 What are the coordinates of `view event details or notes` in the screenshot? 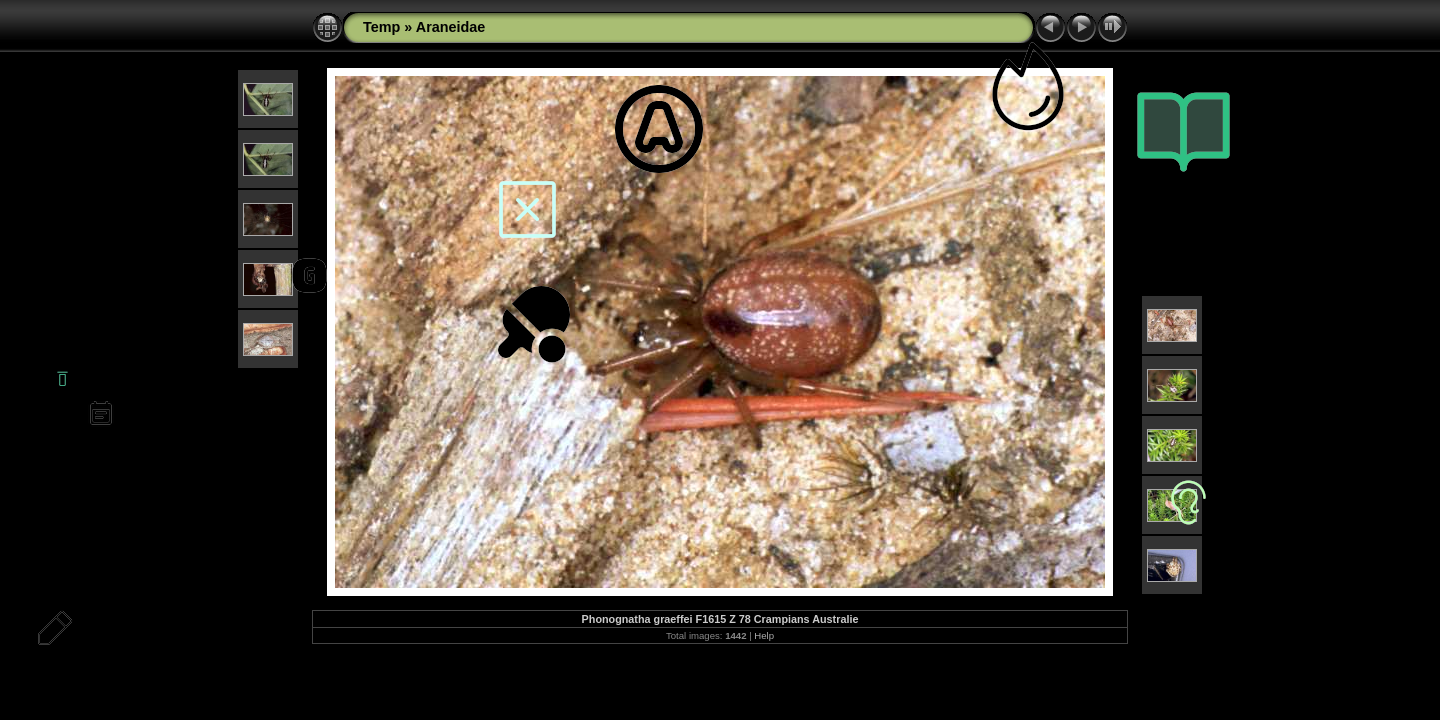 It's located at (101, 414).